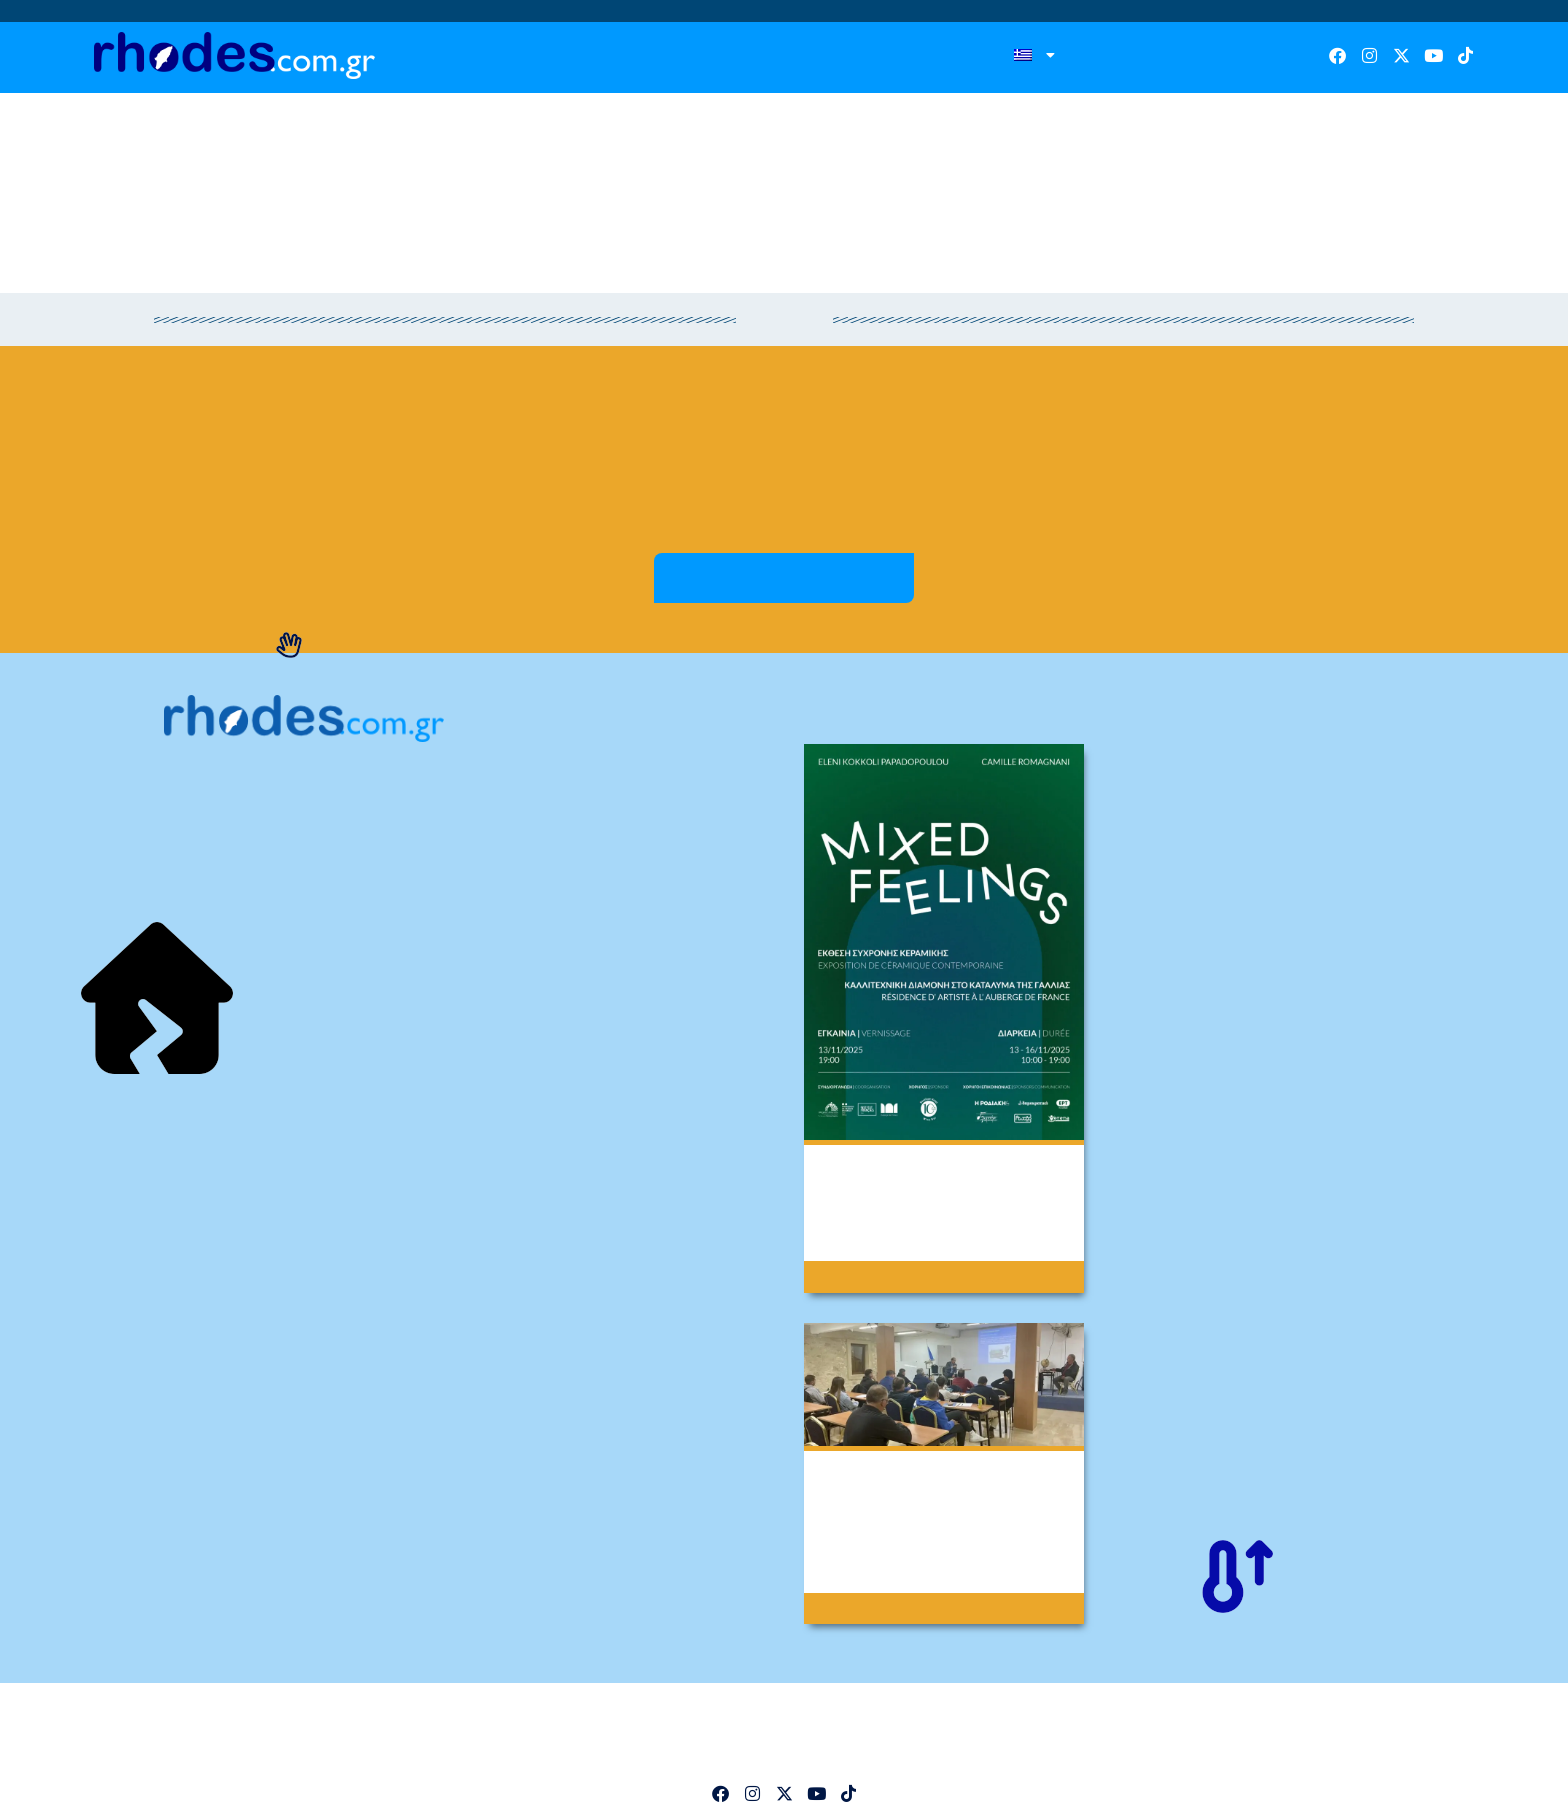 This screenshot has width=1568, height=1812. I want to click on send a vulcan salute greeting, so click(289, 645).